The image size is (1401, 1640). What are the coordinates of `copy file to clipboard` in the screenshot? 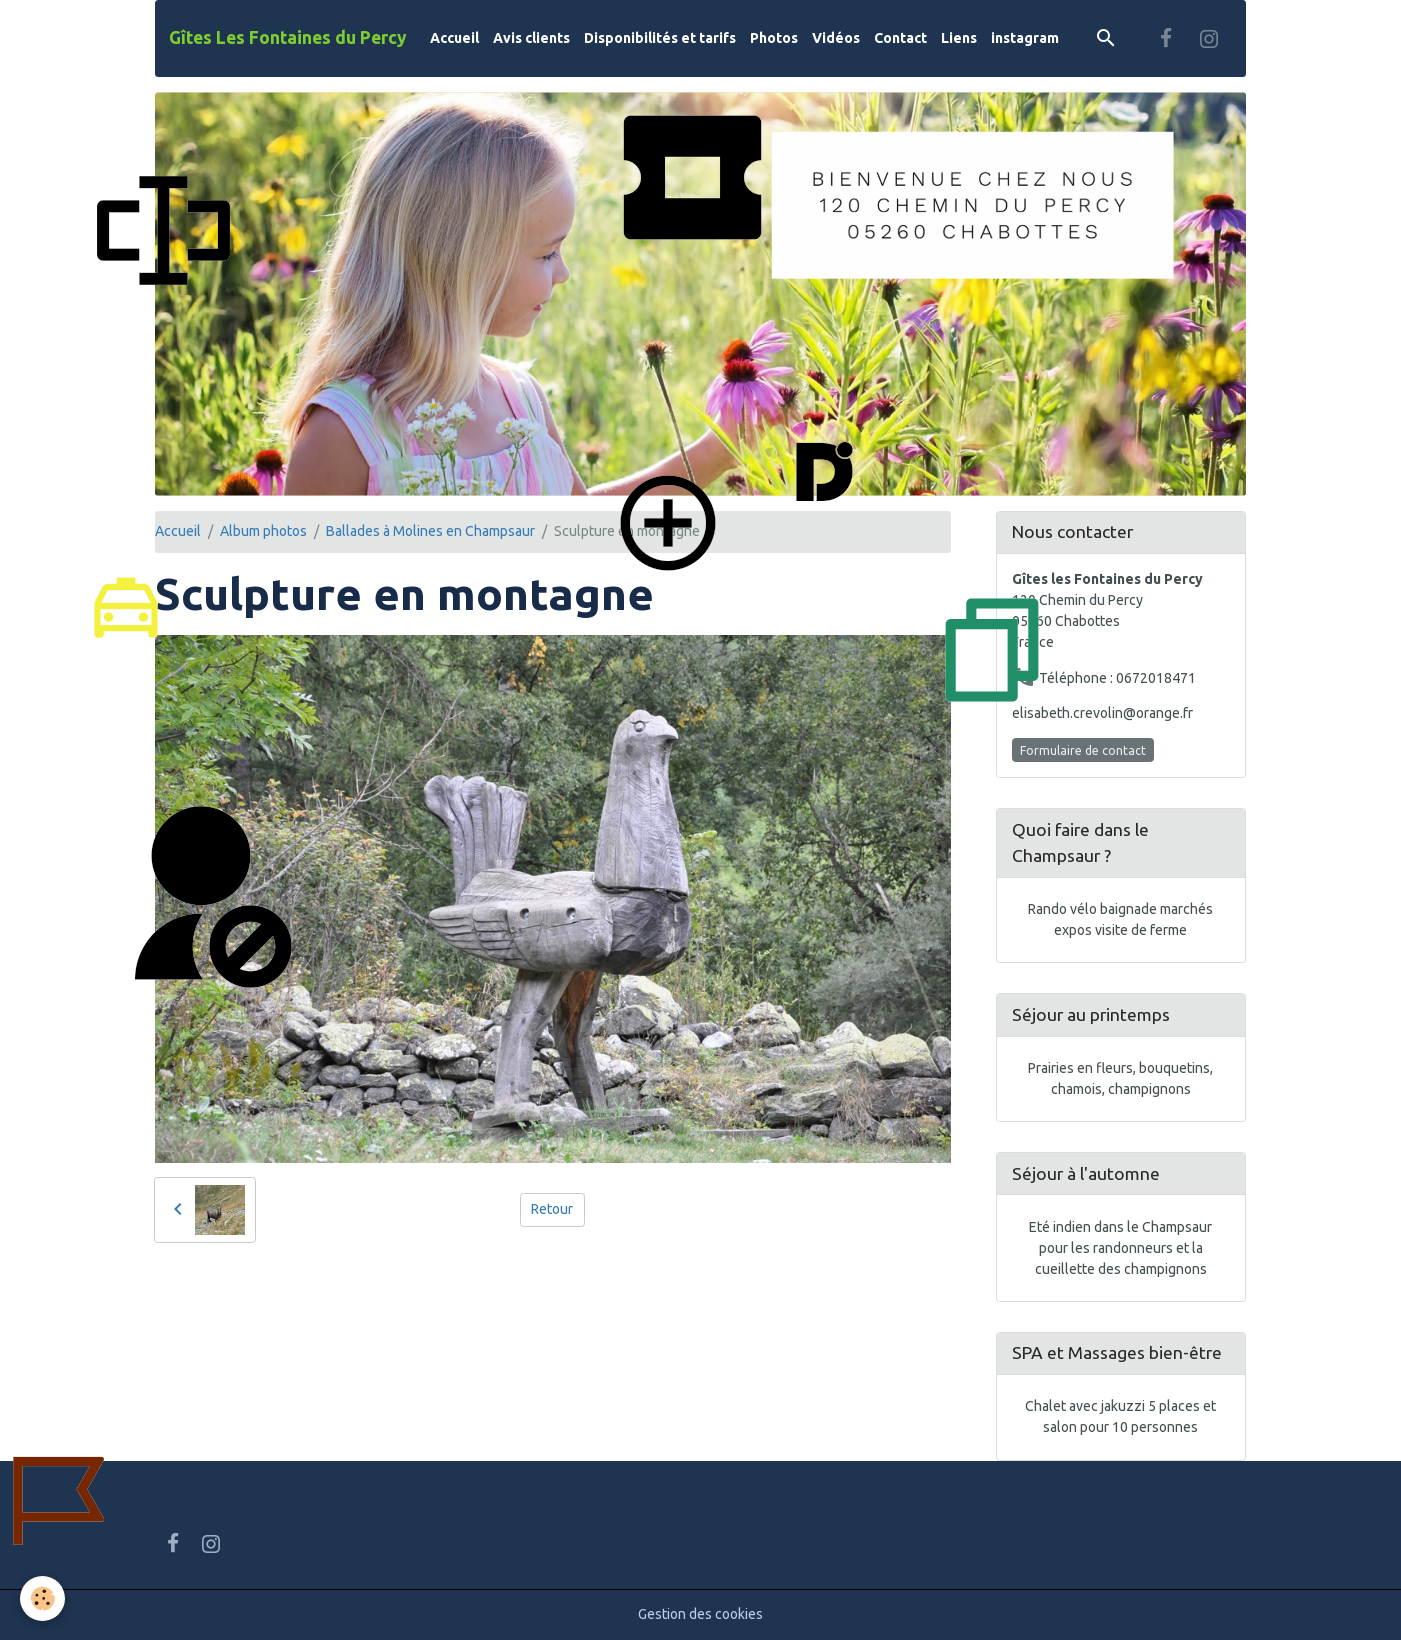 It's located at (992, 650).